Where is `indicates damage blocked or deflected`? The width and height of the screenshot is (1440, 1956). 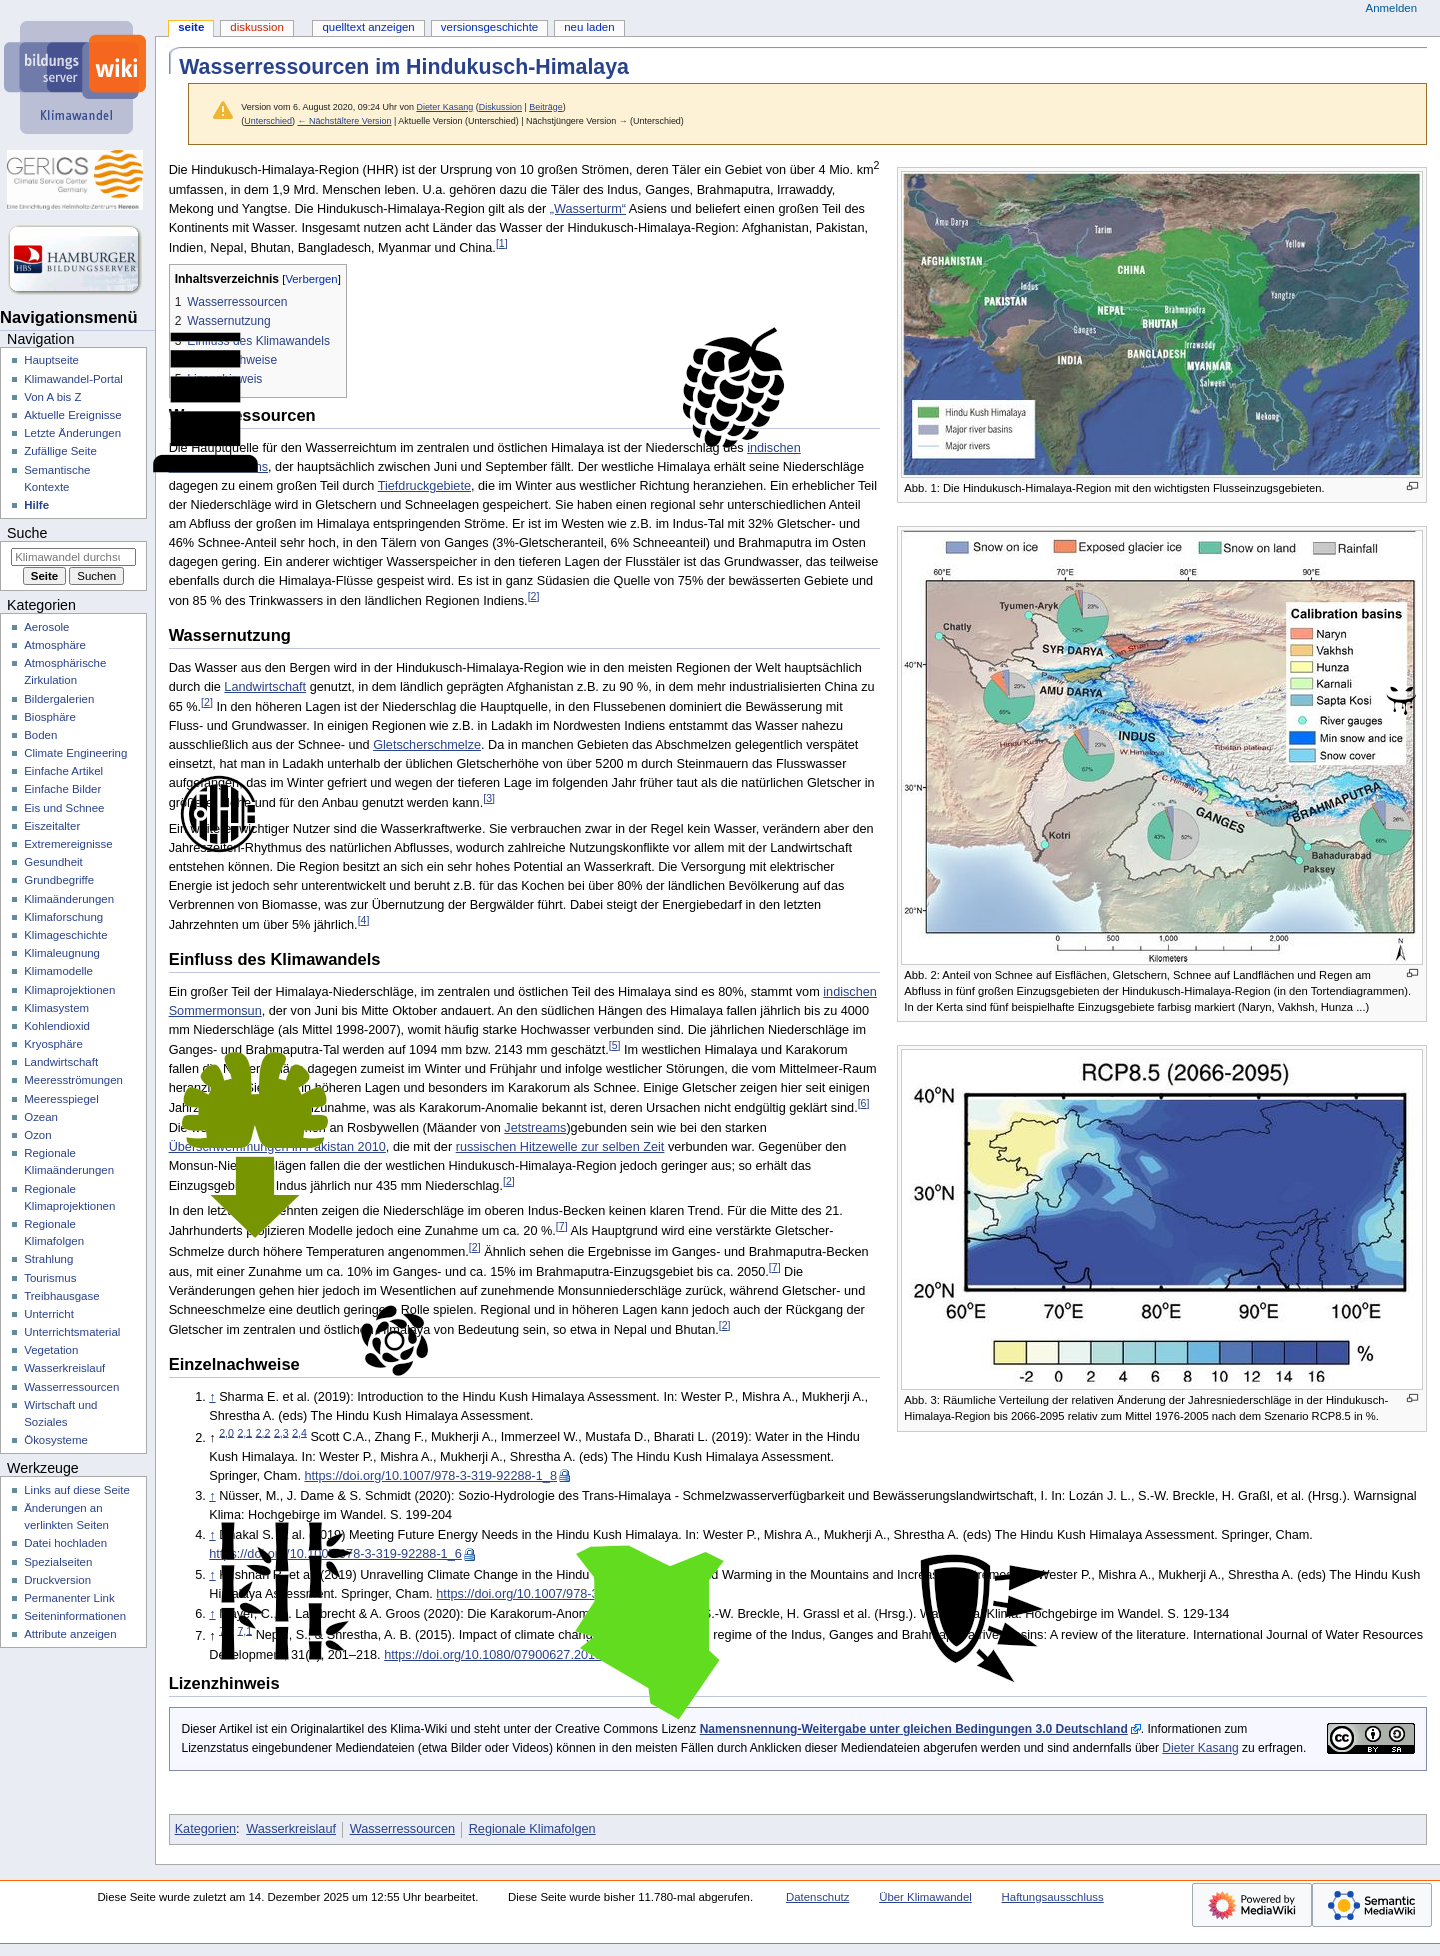
indicates damage blocked or deflected is located at coordinates (985, 1618).